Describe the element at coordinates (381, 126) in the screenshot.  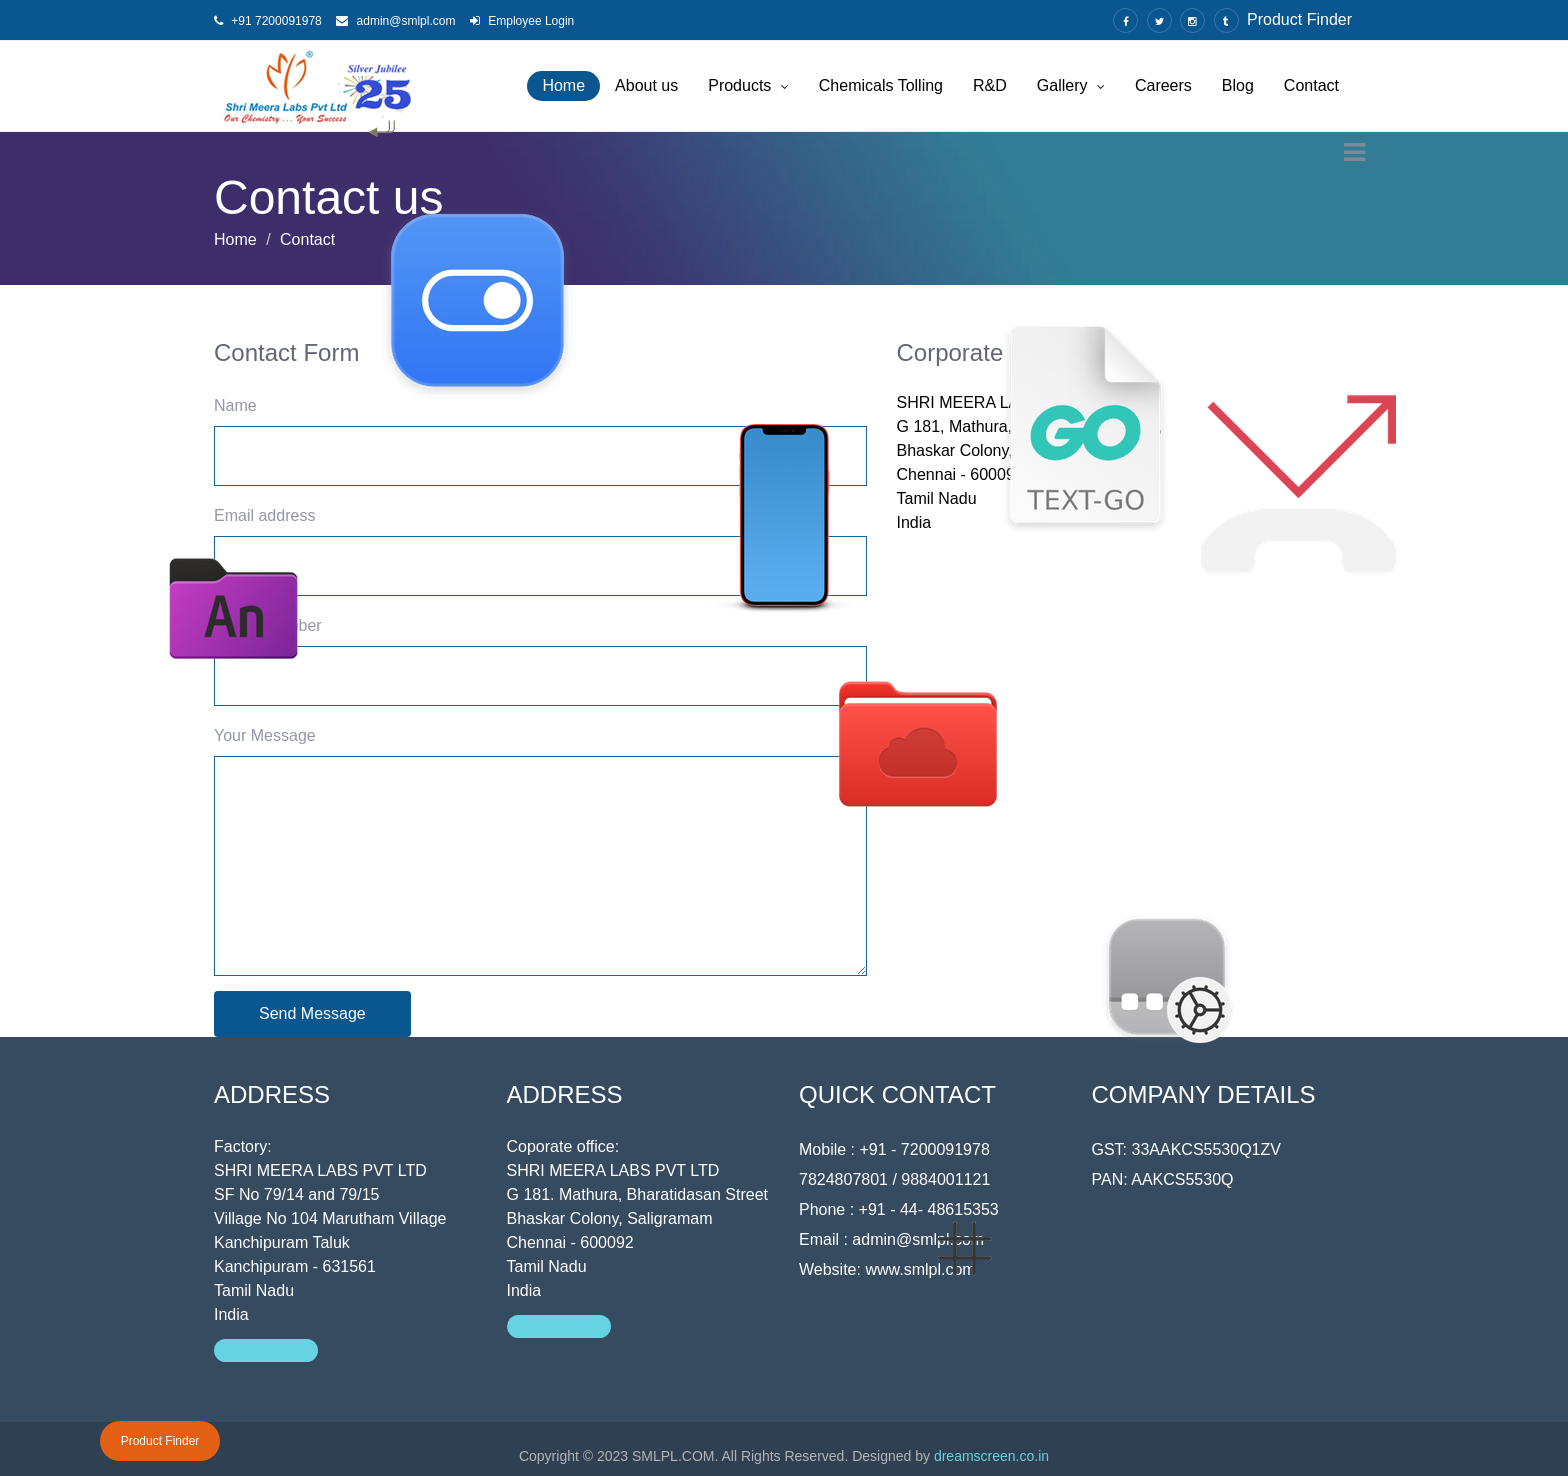
I see `reply to all recipients of an email` at that location.